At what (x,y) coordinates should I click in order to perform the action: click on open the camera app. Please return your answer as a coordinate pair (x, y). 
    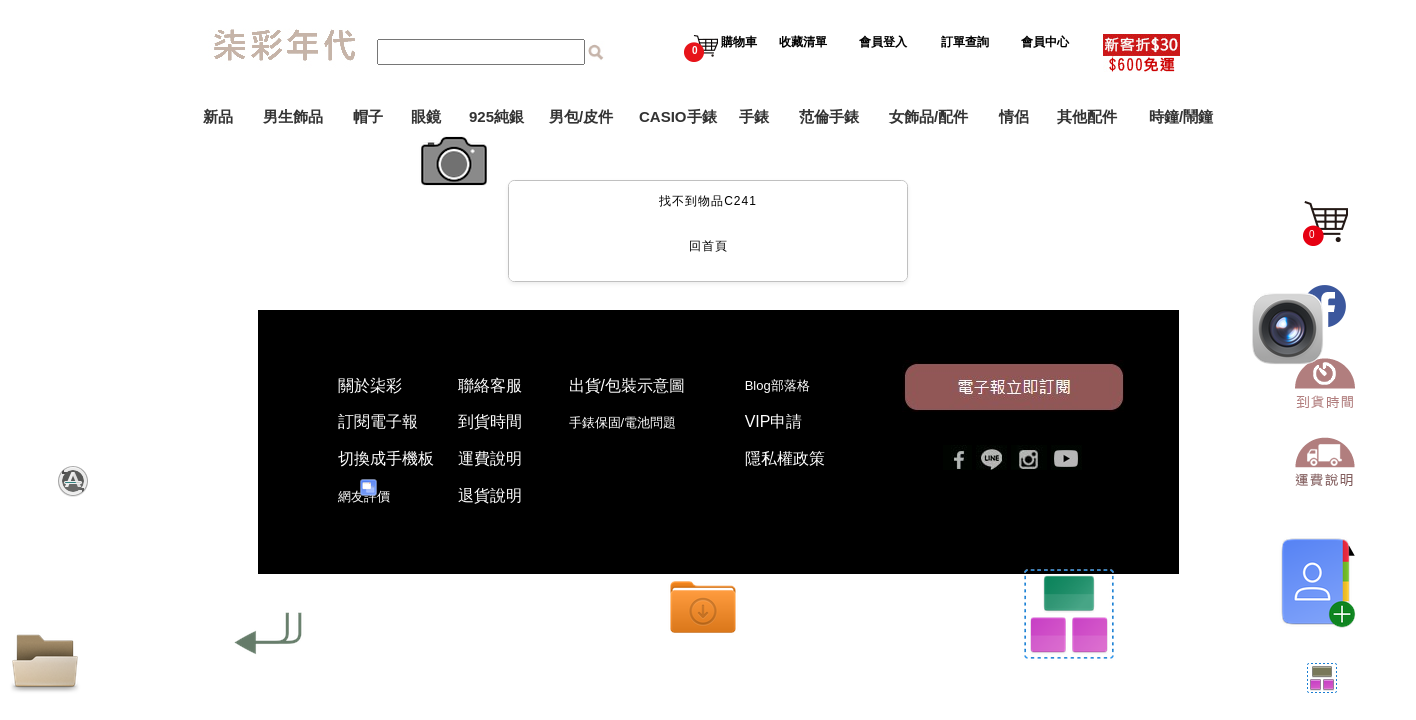
    Looking at the image, I should click on (1287, 328).